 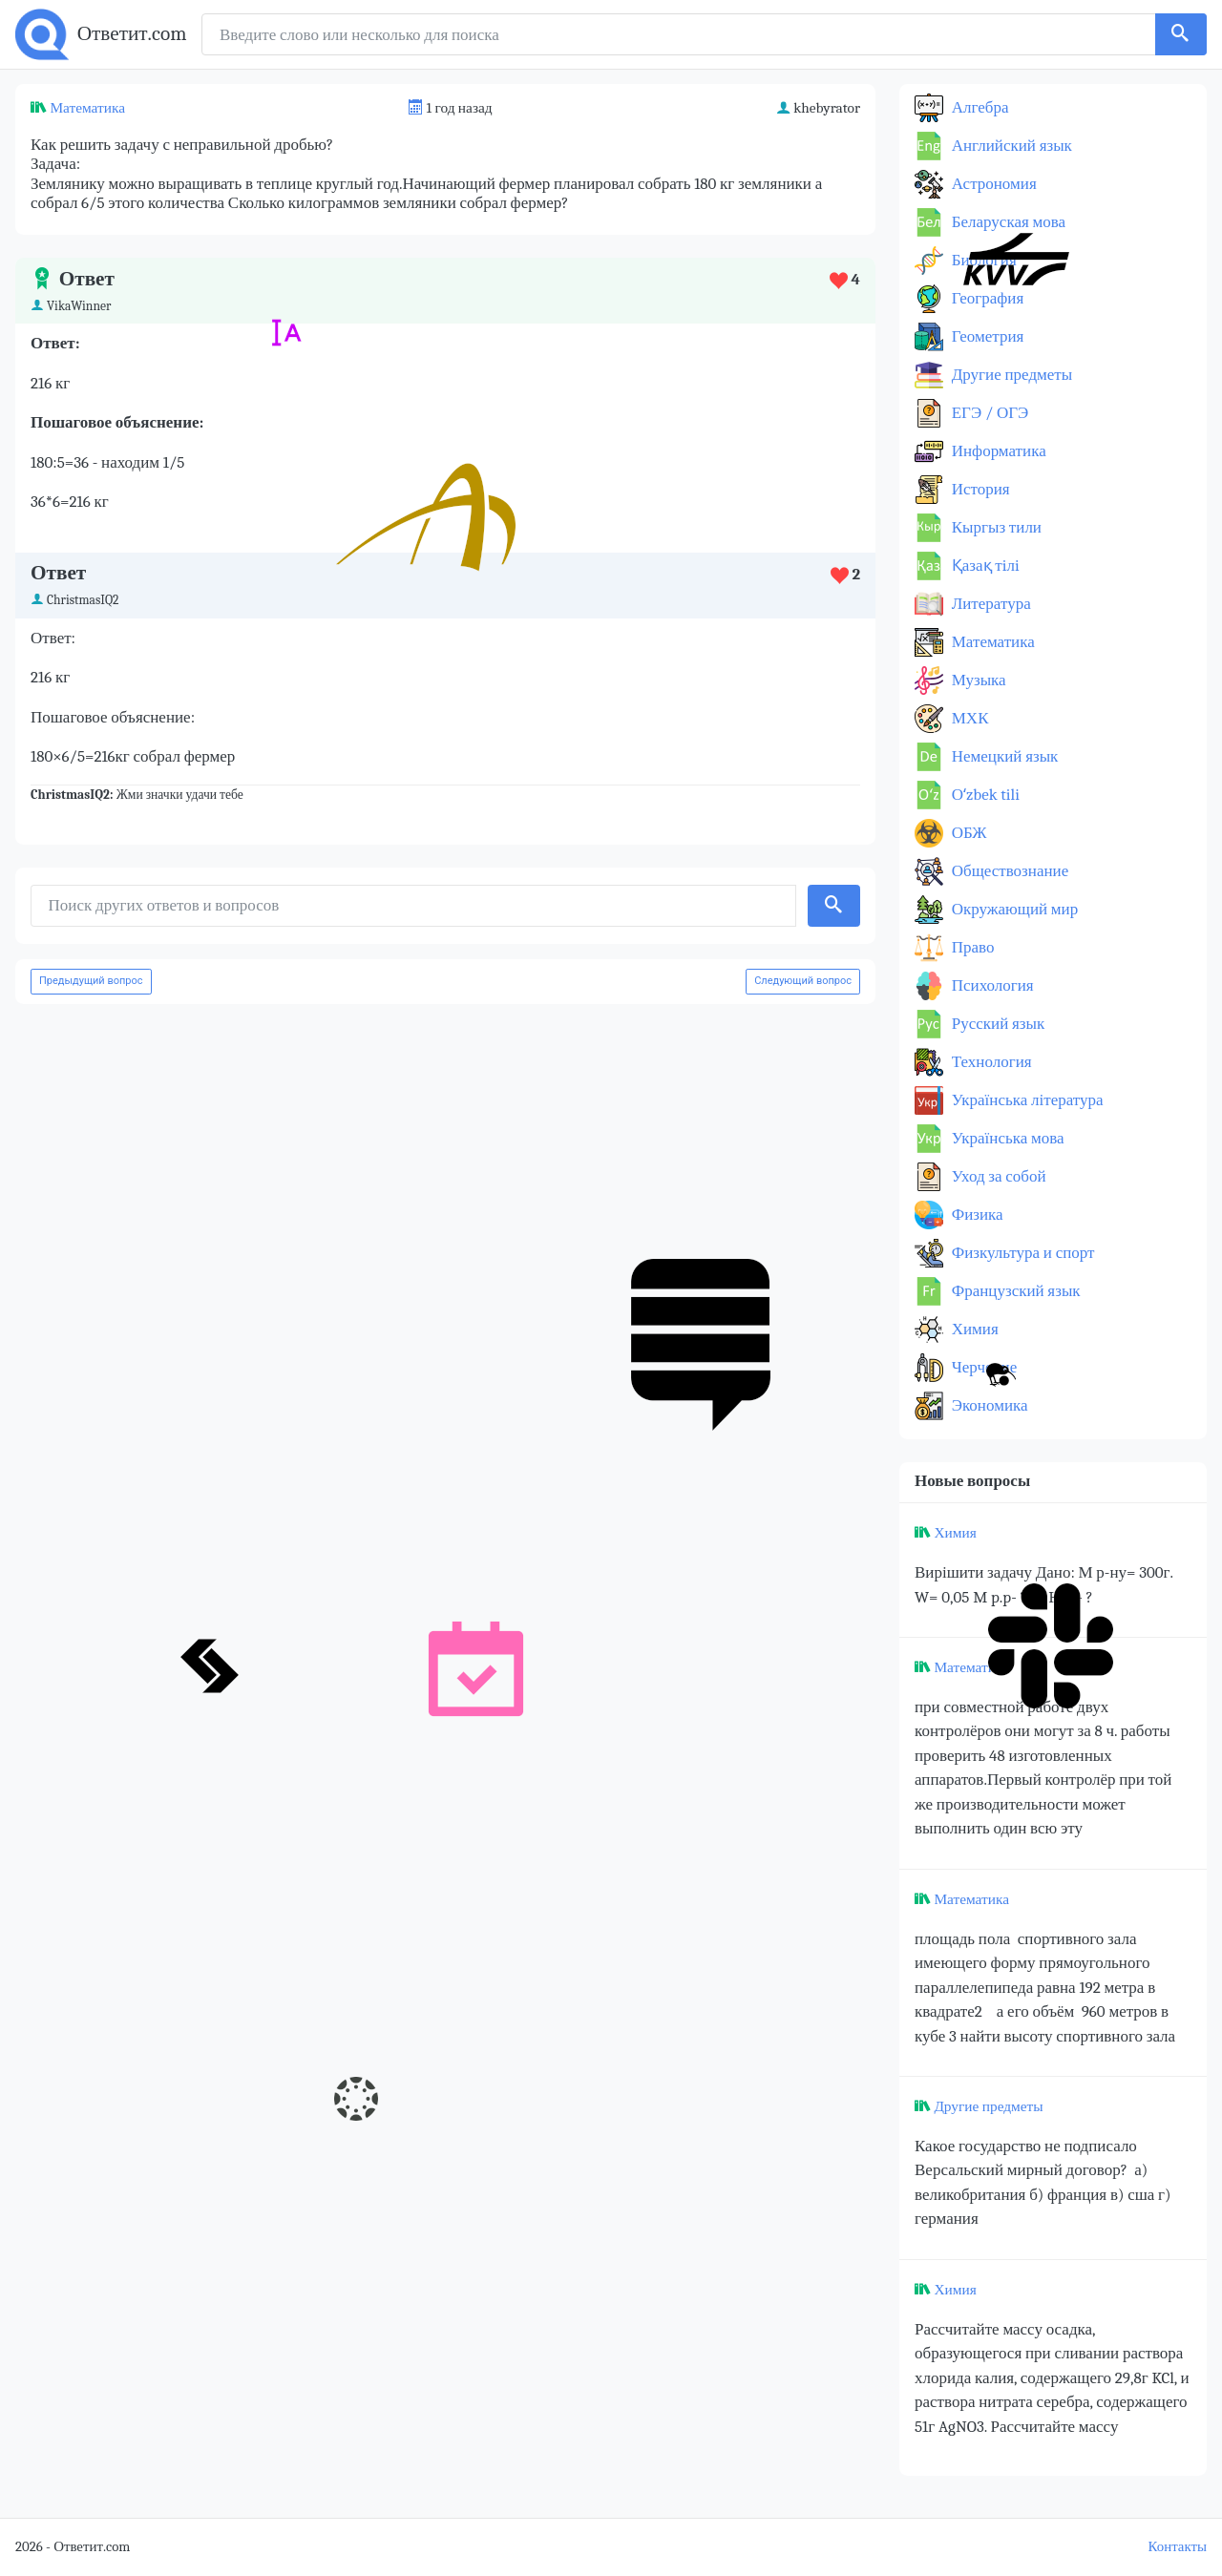 What do you see at coordinates (1001, 1374) in the screenshot?
I see `open the kiwix offline content reader` at bounding box center [1001, 1374].